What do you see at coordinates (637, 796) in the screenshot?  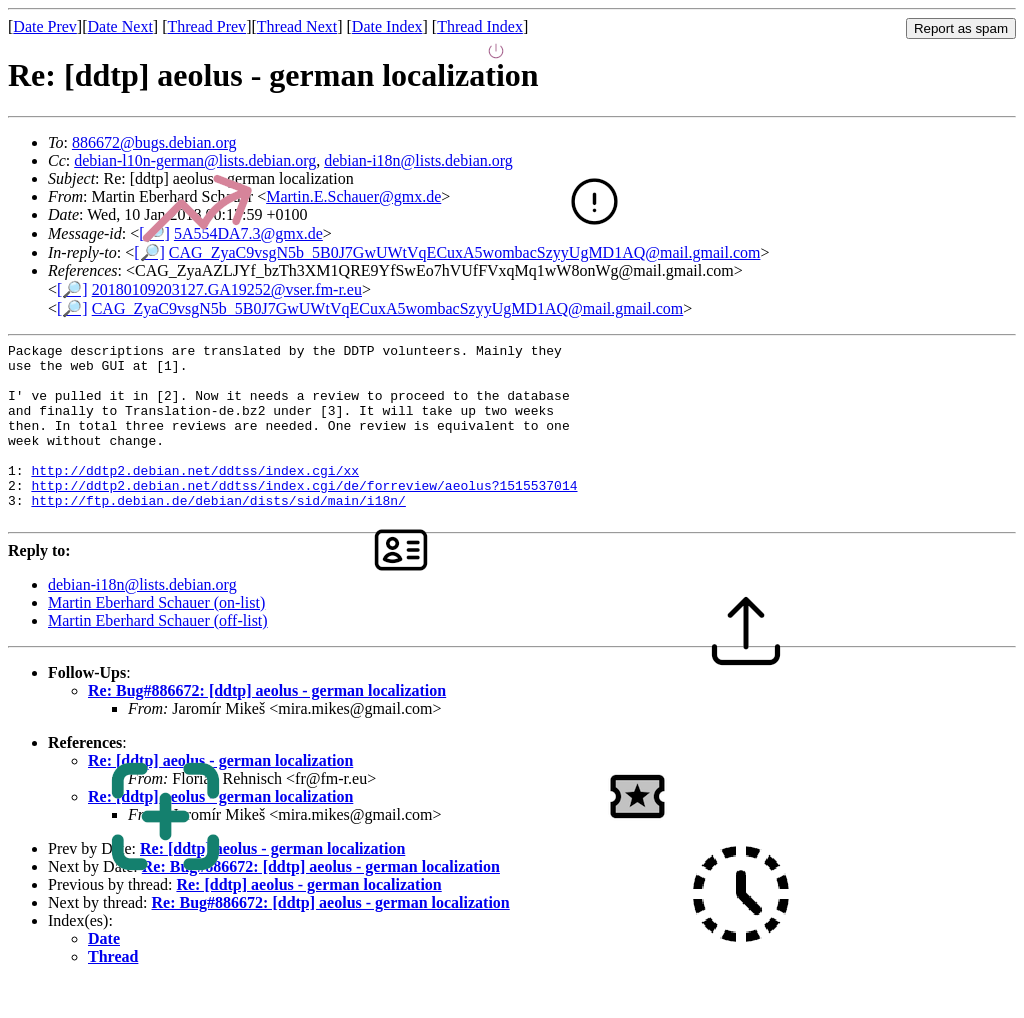 I see `view local events or entertainment` at bounding box center [637, 796].